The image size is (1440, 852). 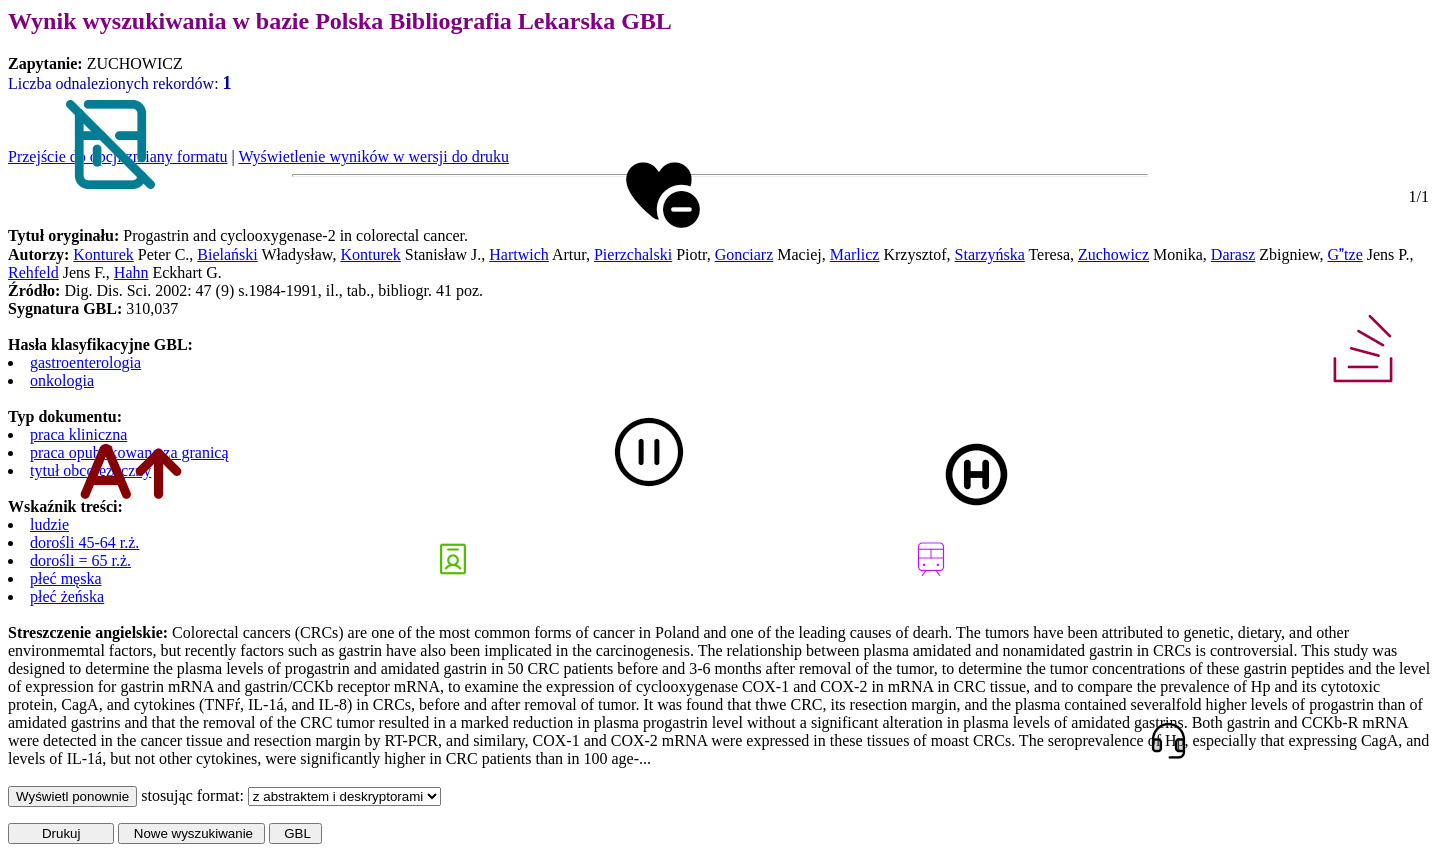 I want to click on view train schedules or transit options, so click(x=931, y=558).